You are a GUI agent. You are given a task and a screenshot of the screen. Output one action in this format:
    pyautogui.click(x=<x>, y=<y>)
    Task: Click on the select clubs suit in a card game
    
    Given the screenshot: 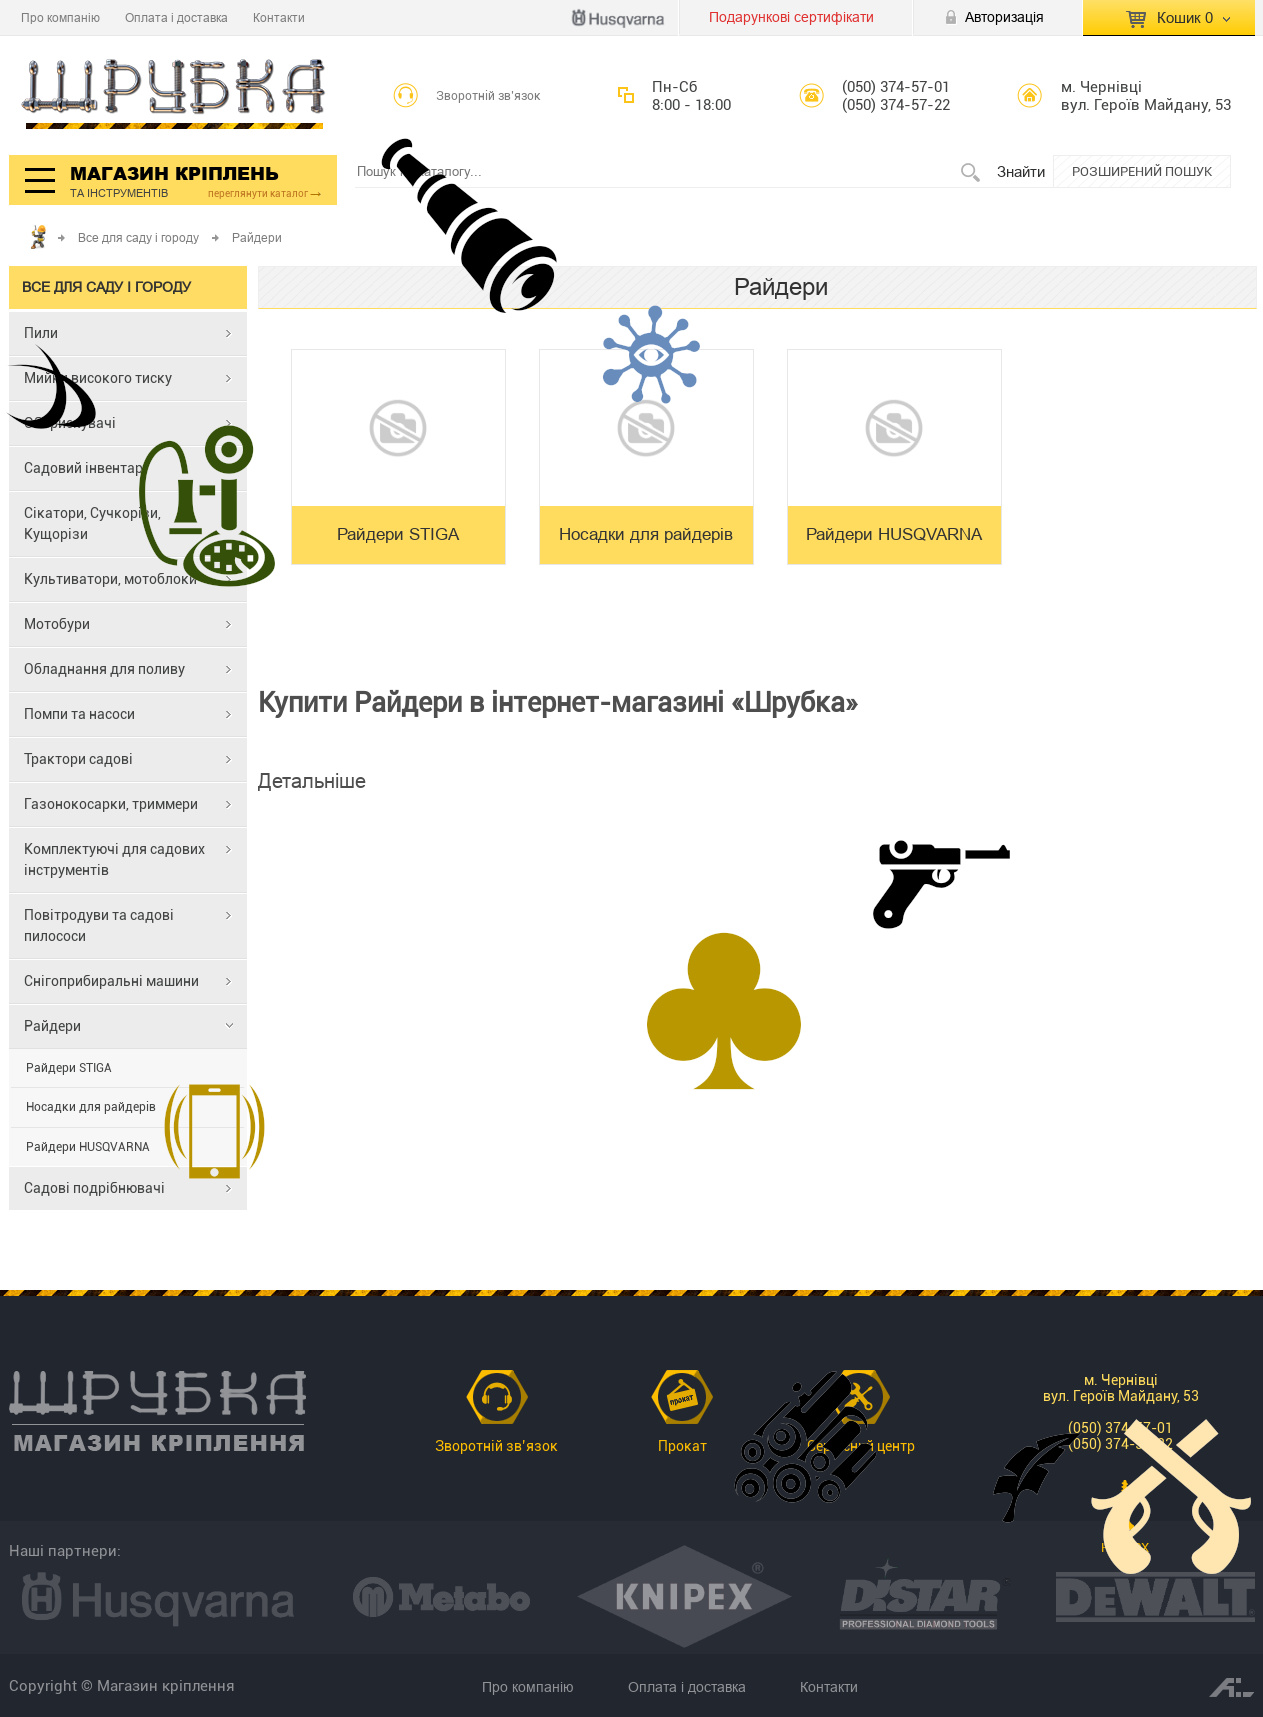 What is the action you would take?
    pyautogui.click(x=724, y=1011)
    